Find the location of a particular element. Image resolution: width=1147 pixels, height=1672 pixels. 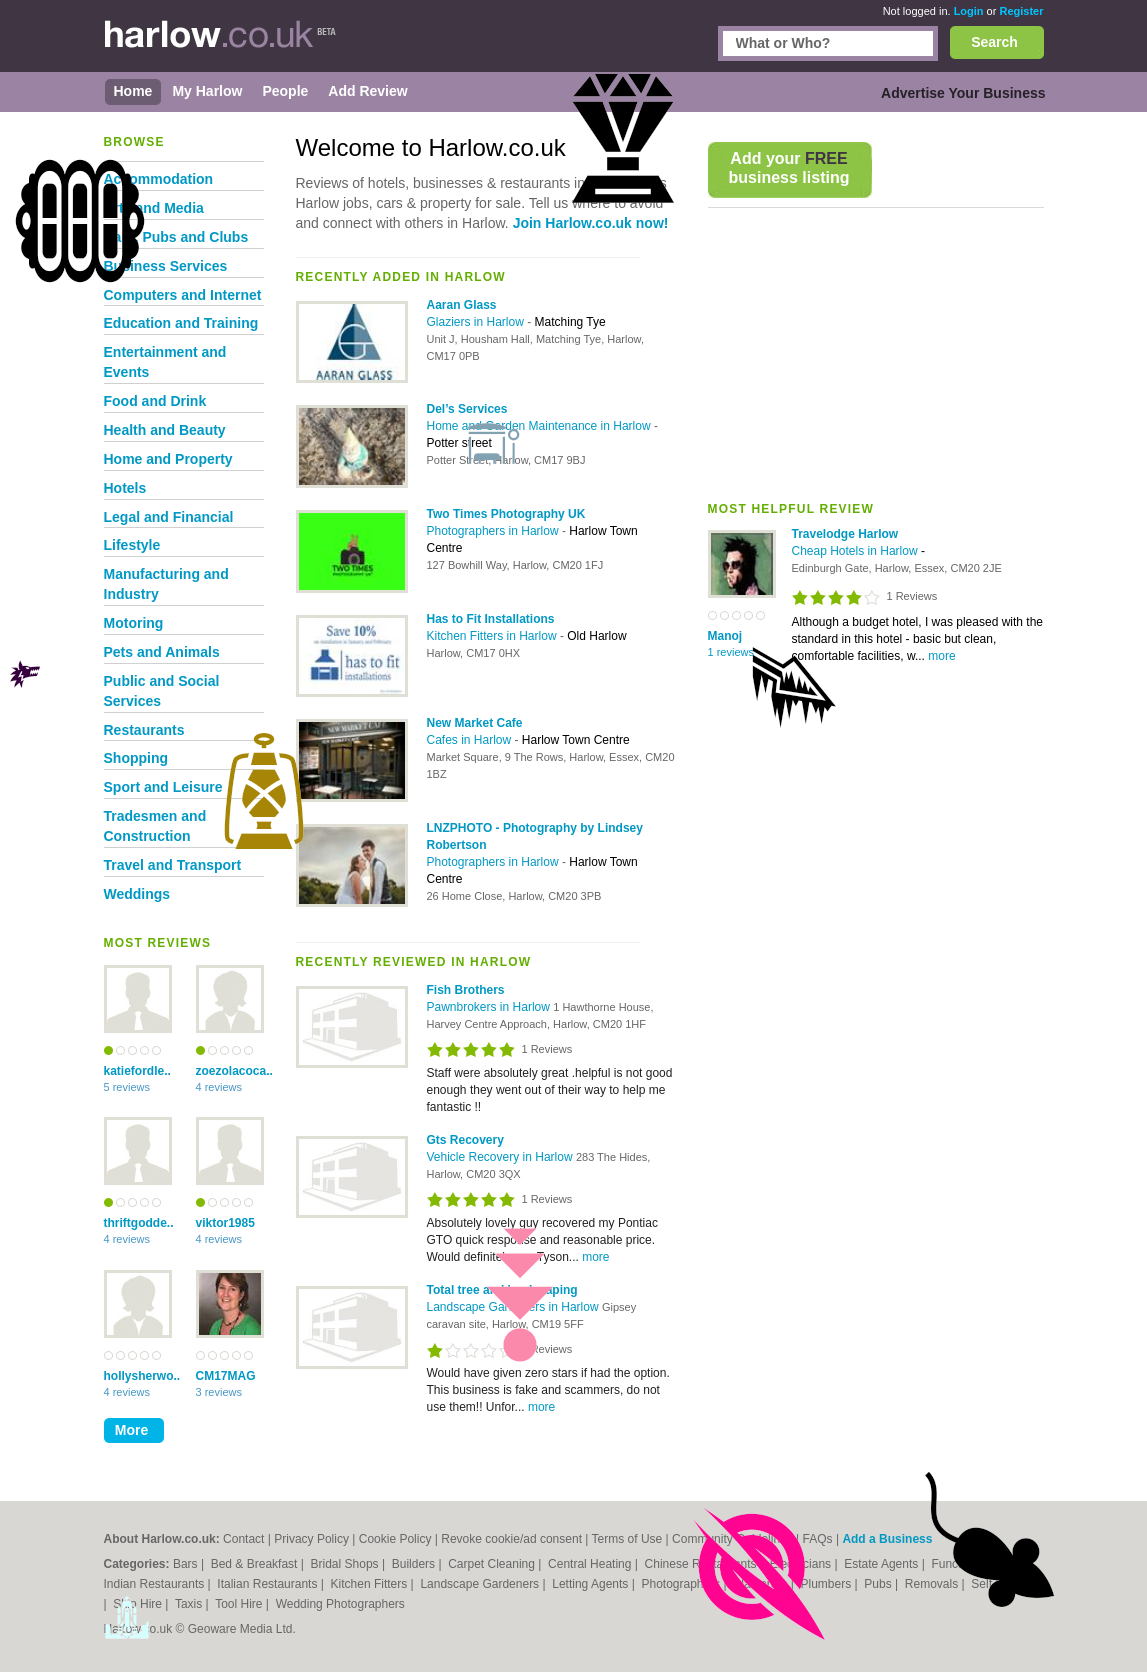

select mouse character or pet is located at coordinates (991, 1539).